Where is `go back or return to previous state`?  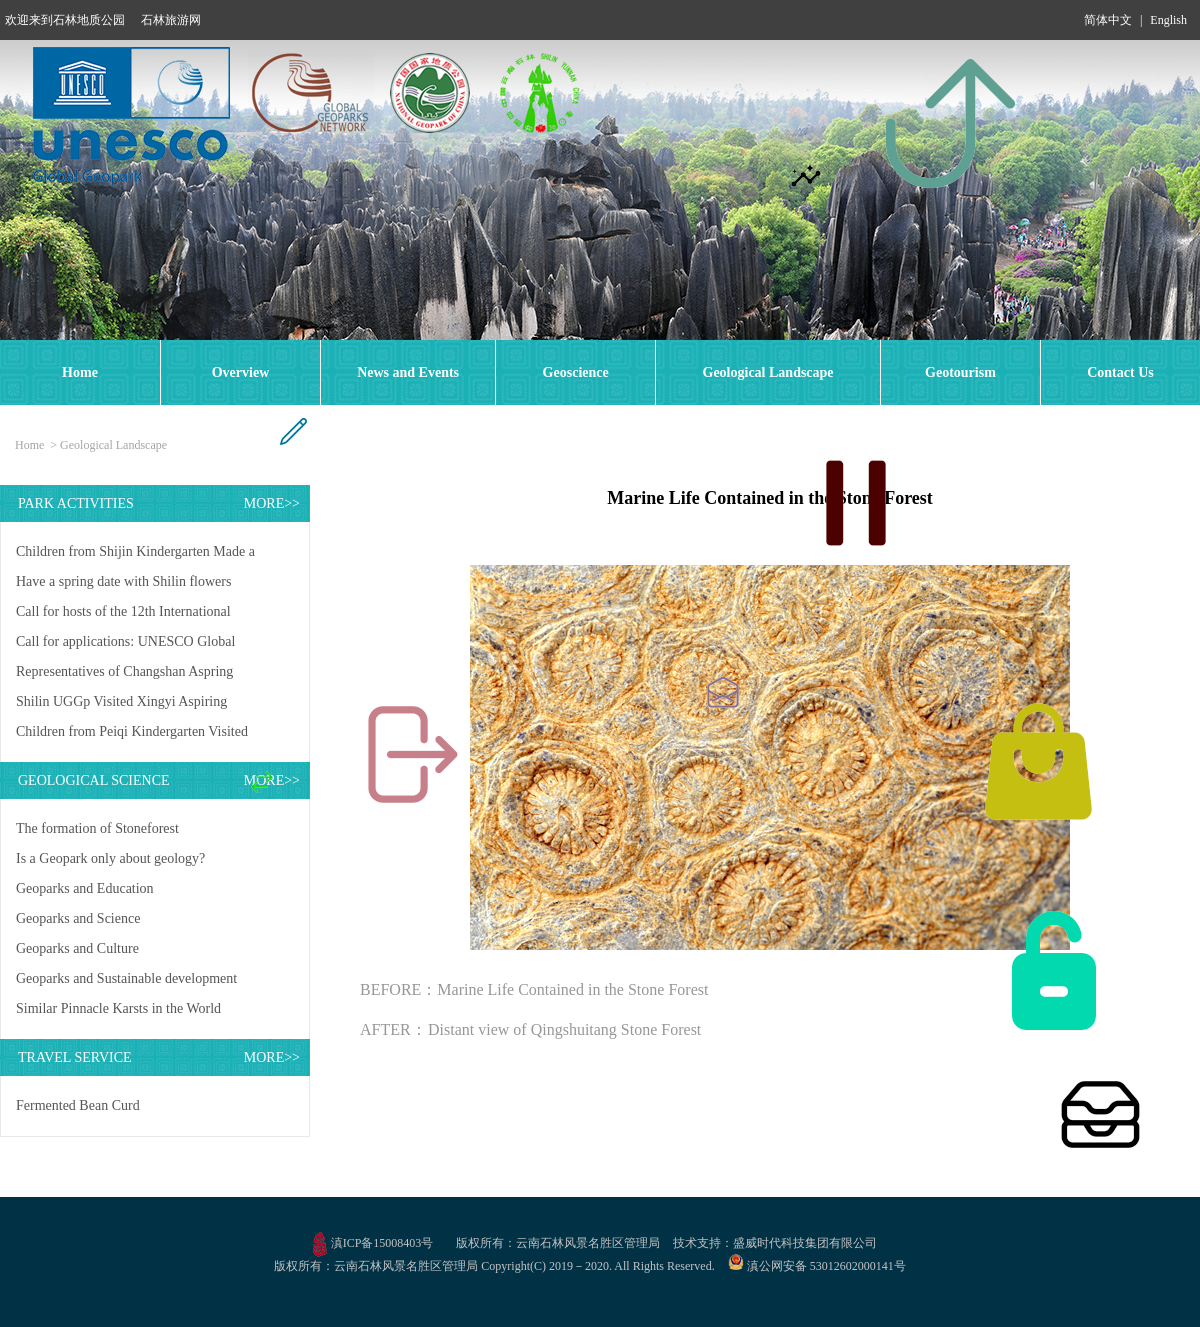 go back or return to previous state is located at coordinates (950, 123).